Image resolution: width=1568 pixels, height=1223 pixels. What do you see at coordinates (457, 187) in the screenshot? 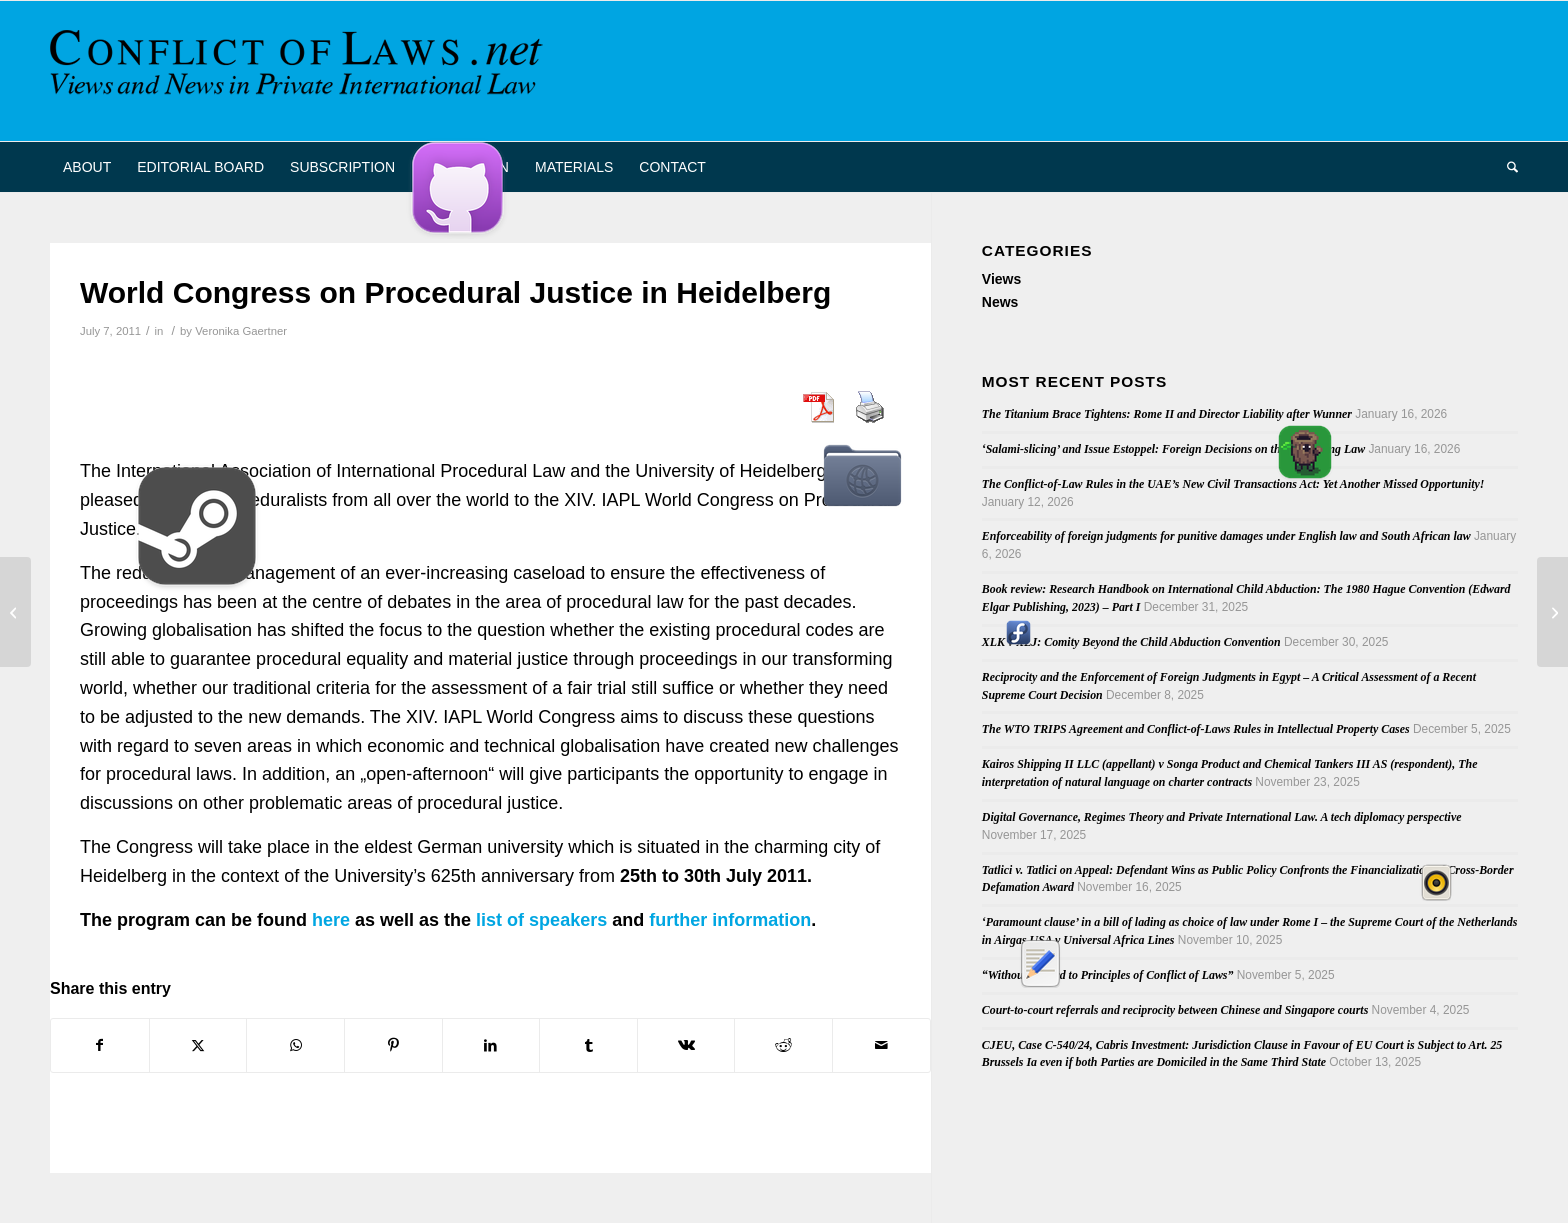
I see `open GitHub Desktop app` at bounding box center [457, 187].